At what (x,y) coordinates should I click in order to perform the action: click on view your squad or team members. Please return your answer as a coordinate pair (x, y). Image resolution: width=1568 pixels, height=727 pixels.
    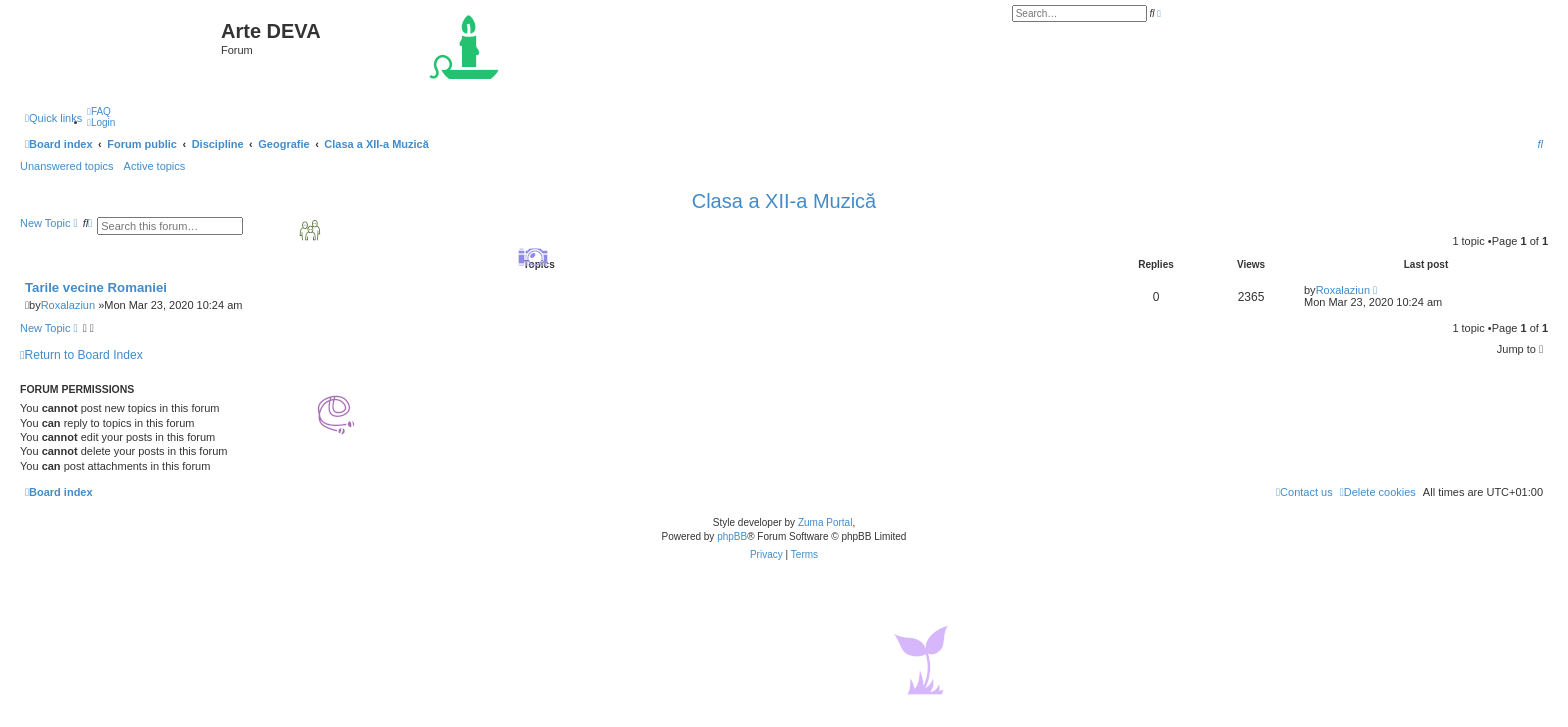
    Looking at the image, I should click on (310, 230).